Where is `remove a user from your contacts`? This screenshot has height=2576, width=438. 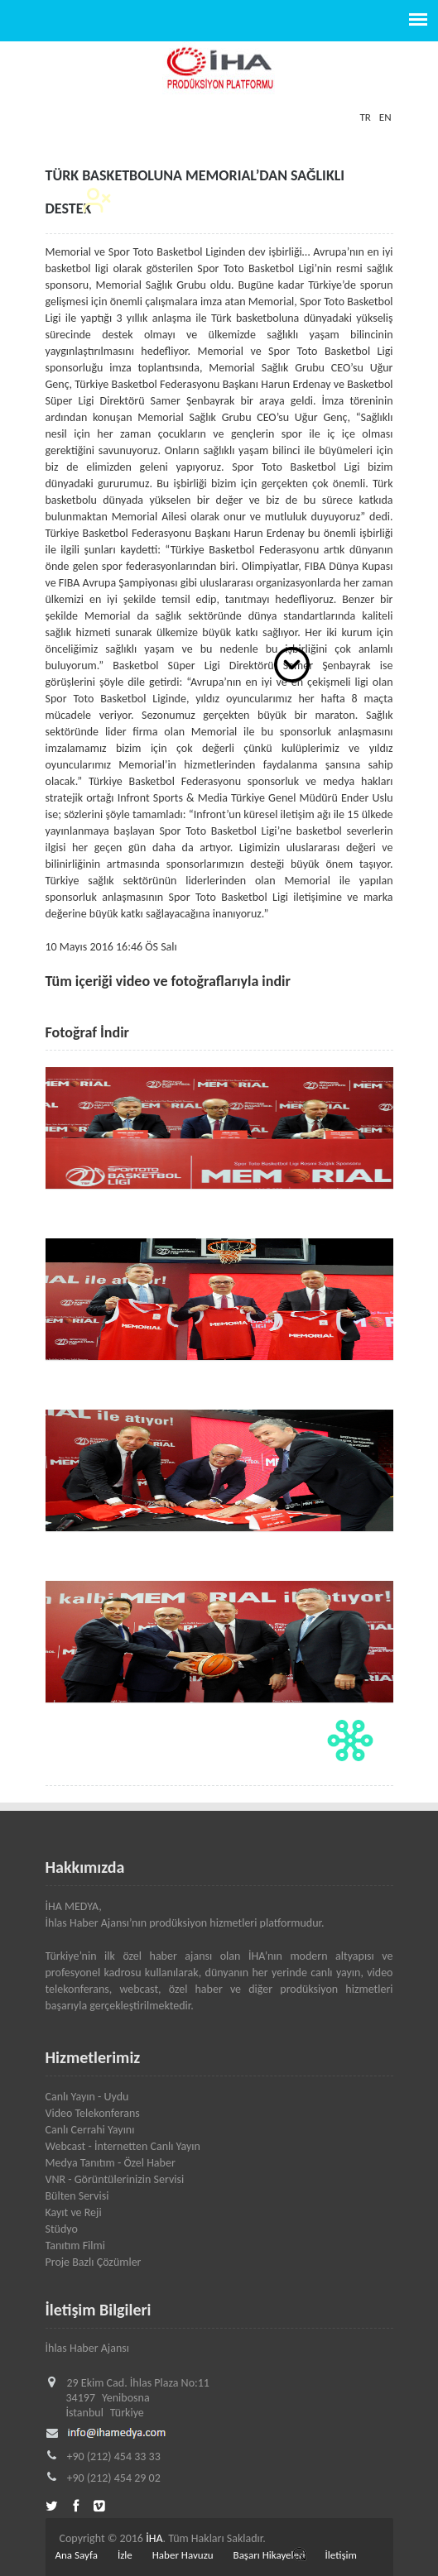 remove a user from your contacts is located at coordinates (97, 200).